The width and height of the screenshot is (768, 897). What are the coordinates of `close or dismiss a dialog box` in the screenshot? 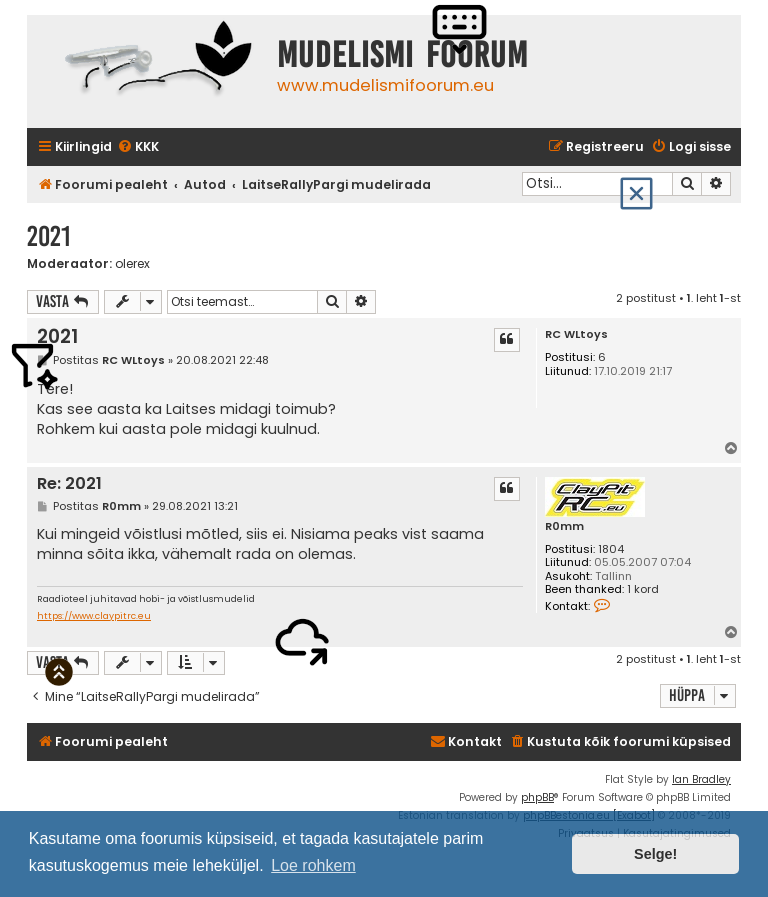 It's located at (636, 193).